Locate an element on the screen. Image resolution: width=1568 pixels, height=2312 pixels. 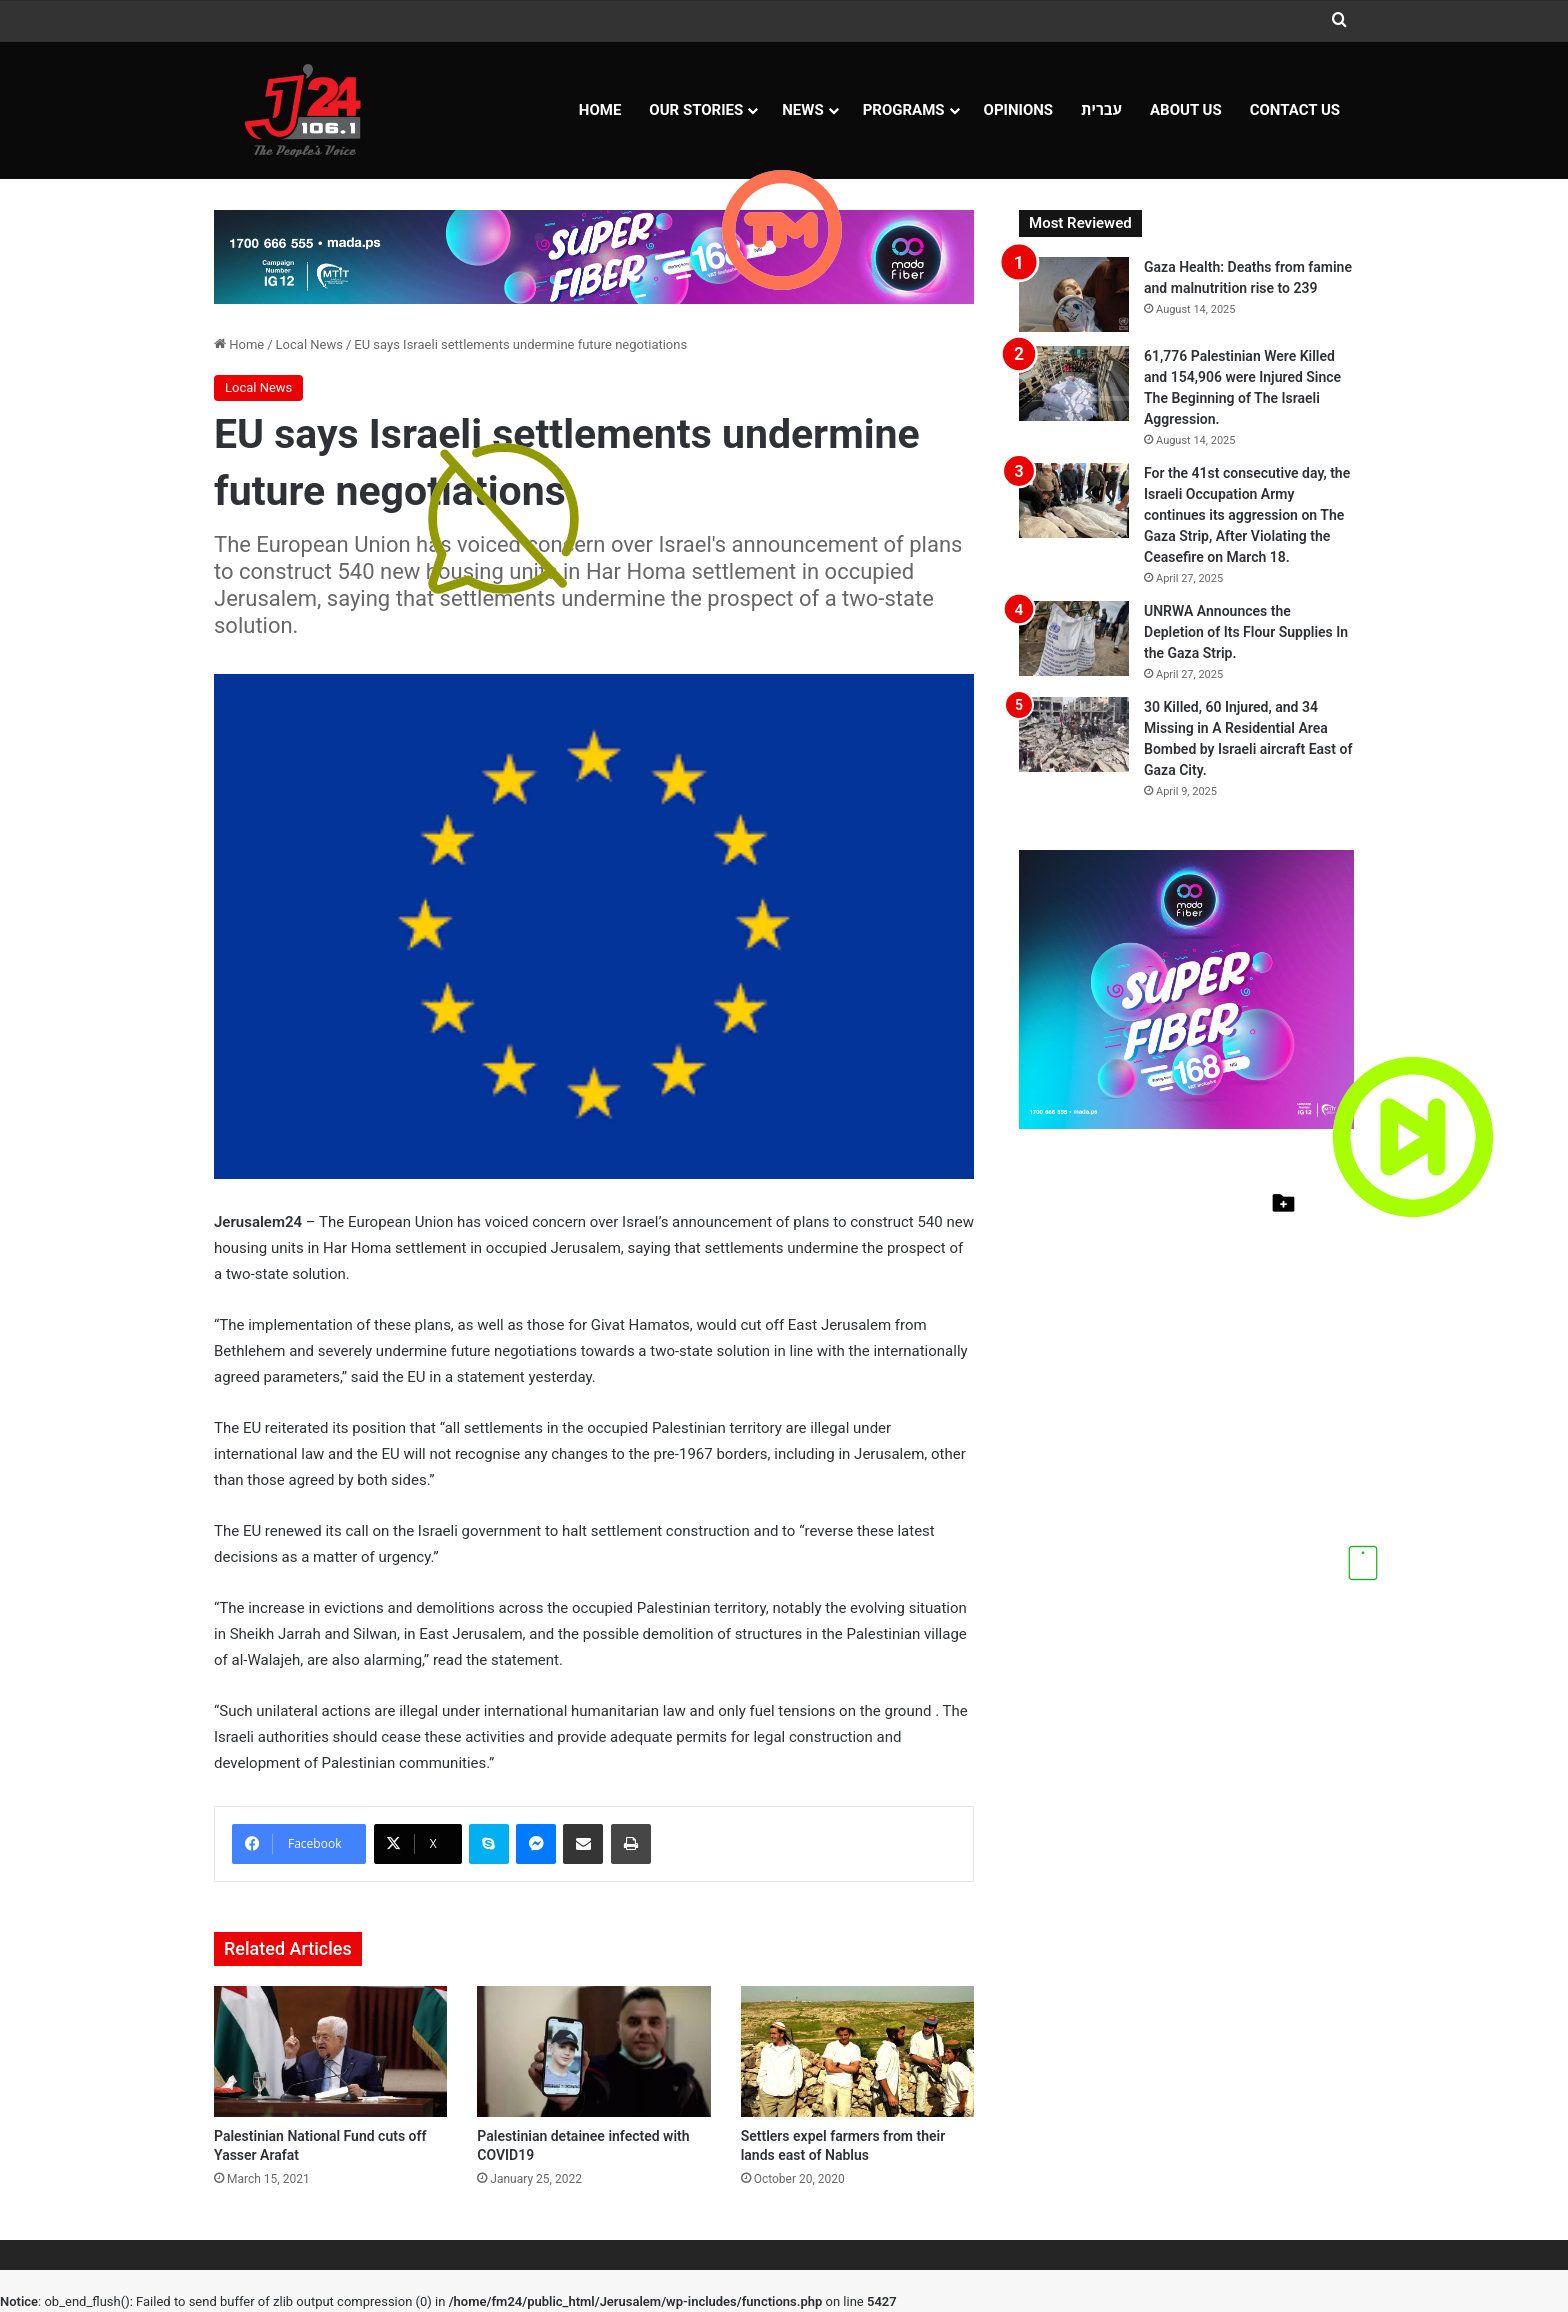
mute or disable chat notifications is located at coordinates (503, 518).